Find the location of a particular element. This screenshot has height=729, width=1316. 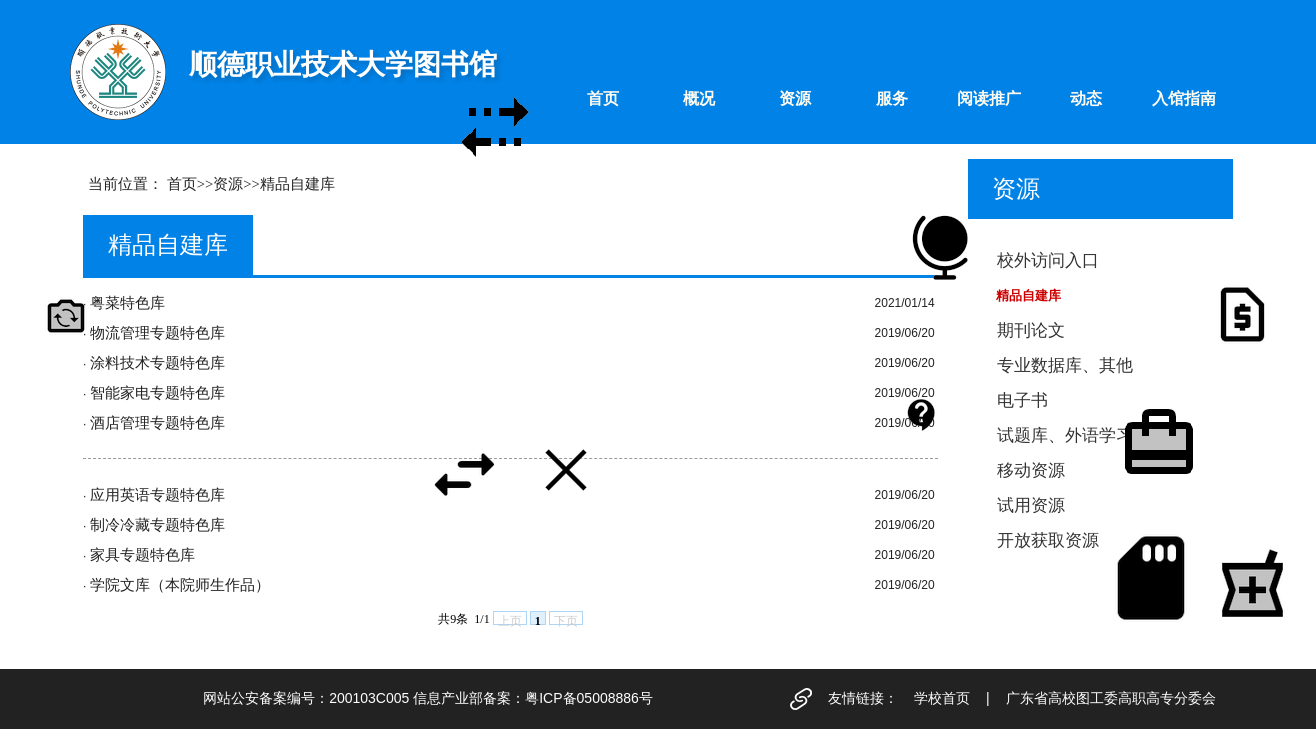

swap or exchange items is located at coordinates (464, 474).